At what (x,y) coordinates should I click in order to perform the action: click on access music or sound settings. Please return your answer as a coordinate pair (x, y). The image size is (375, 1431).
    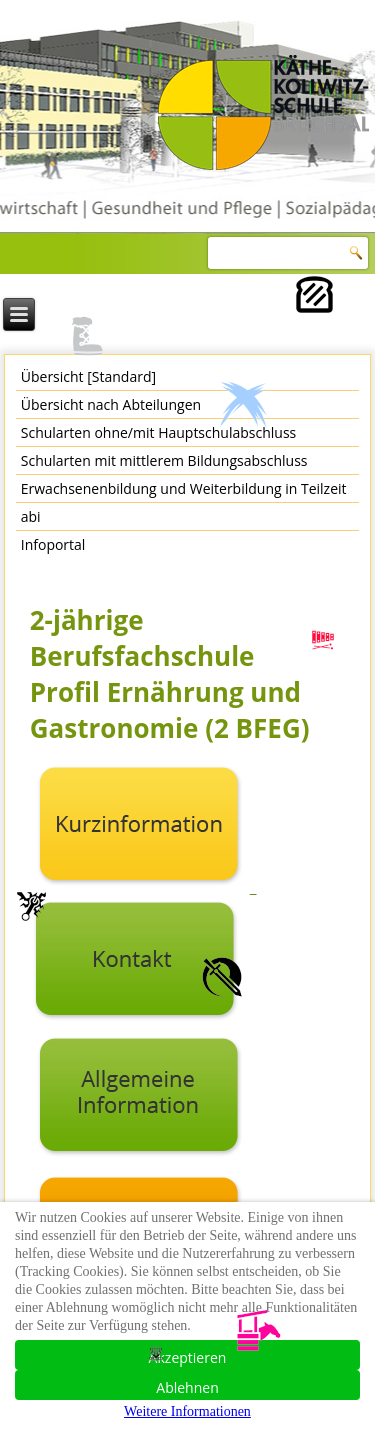
    Looking at the image, I should click on (323, 640).